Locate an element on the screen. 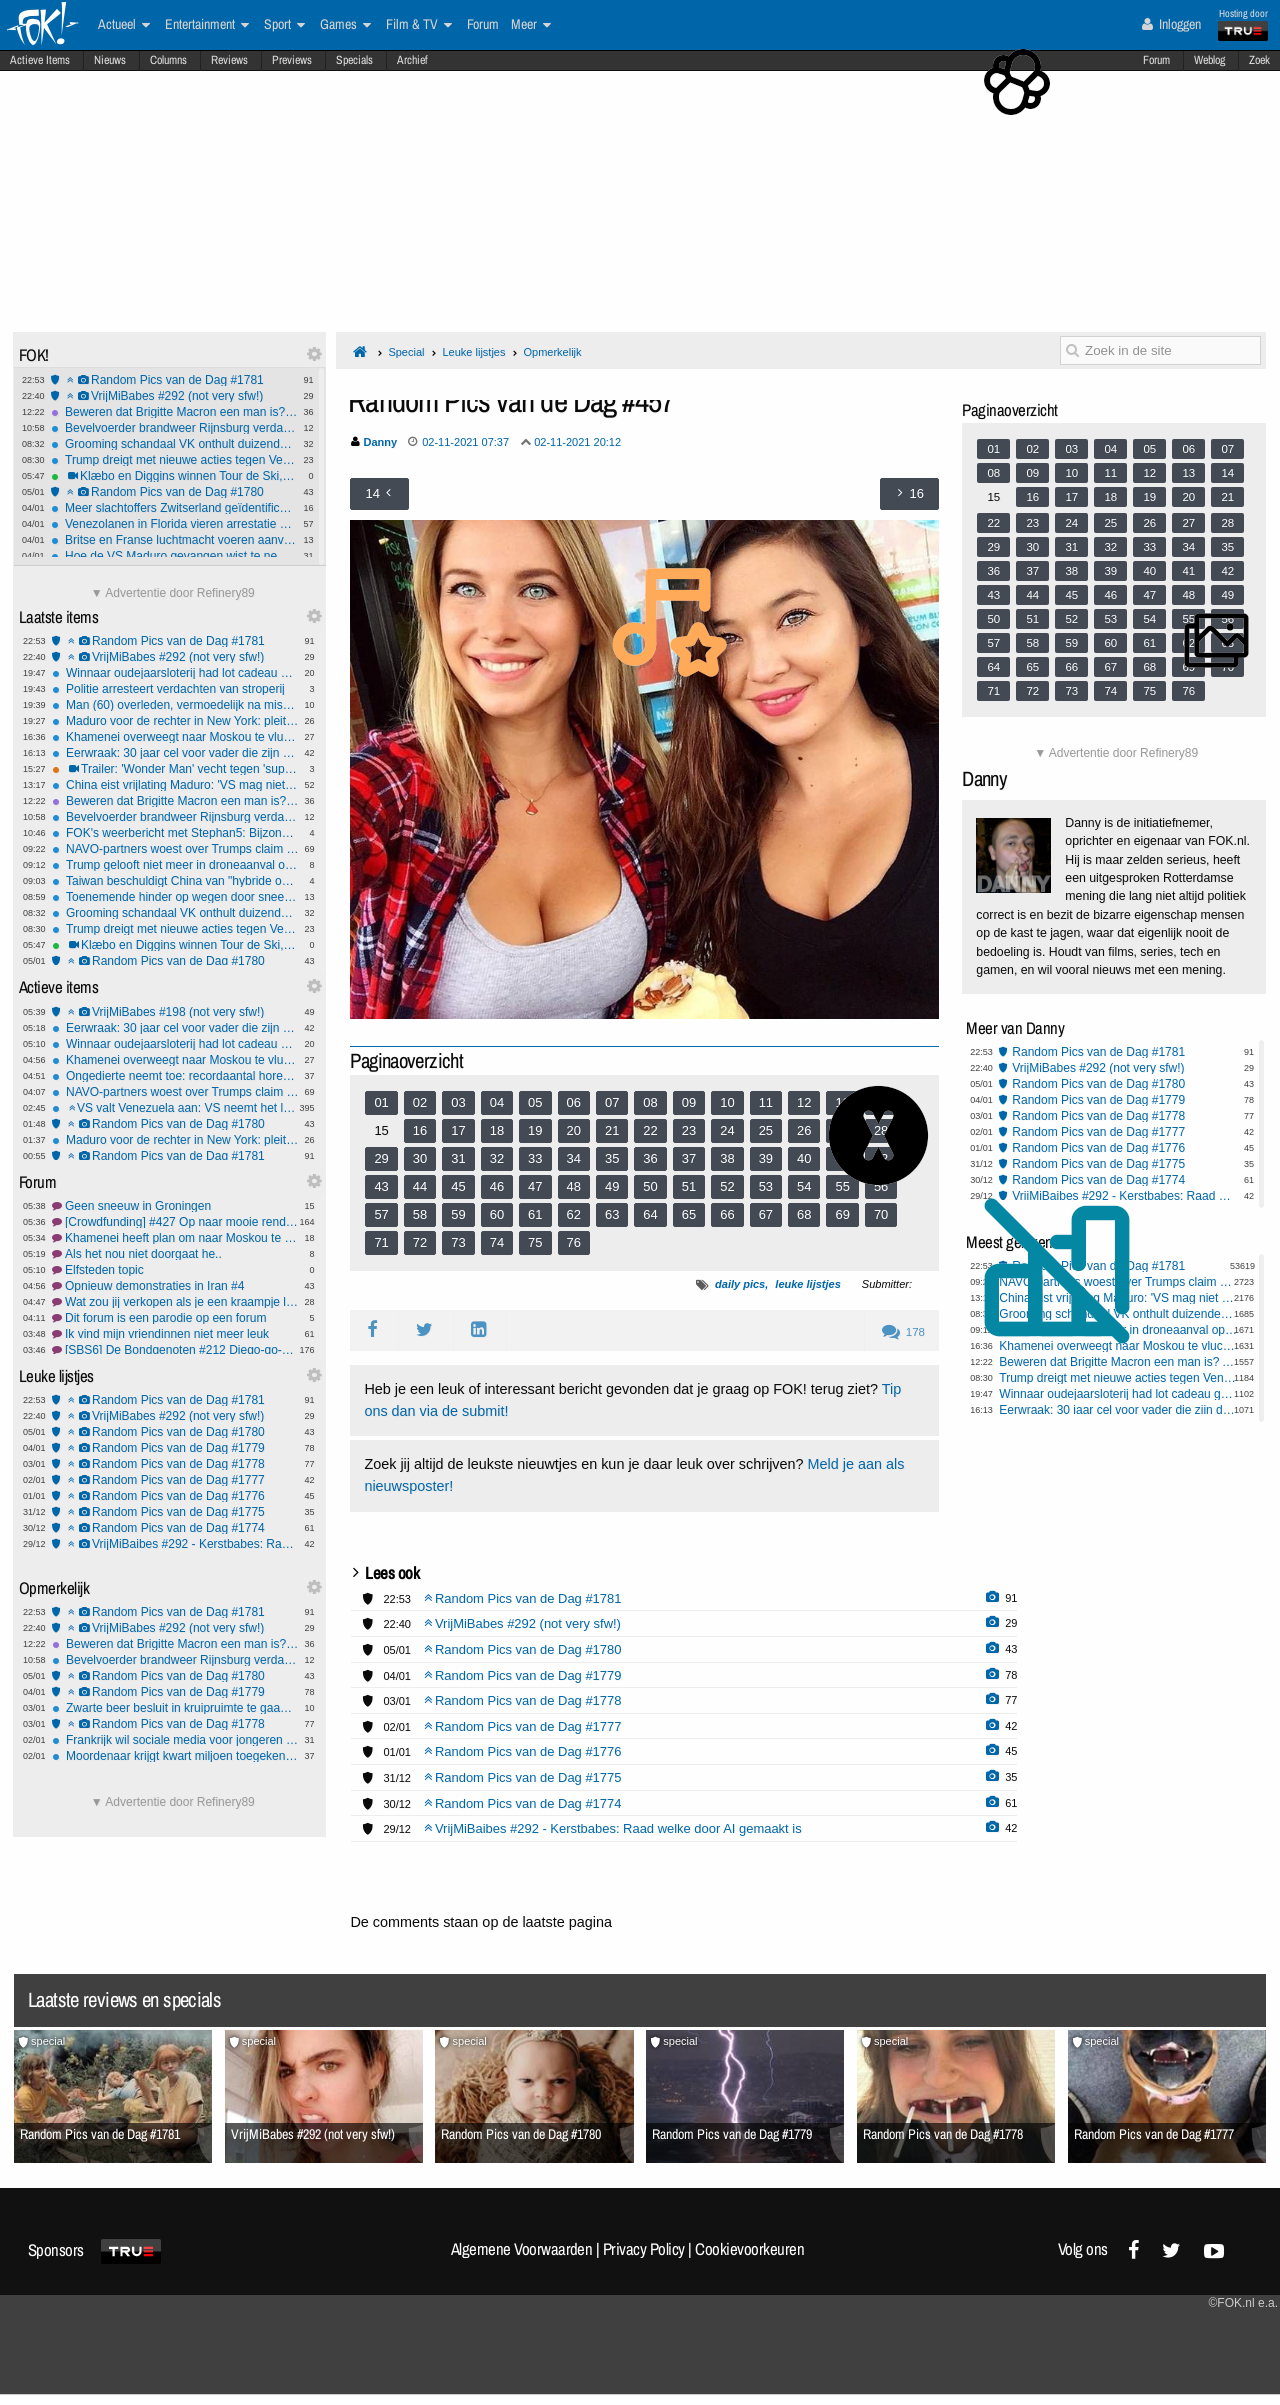 The width and height of the screenshot is (1280, 2405). add song to favorites is located at coordinates (667, 617).